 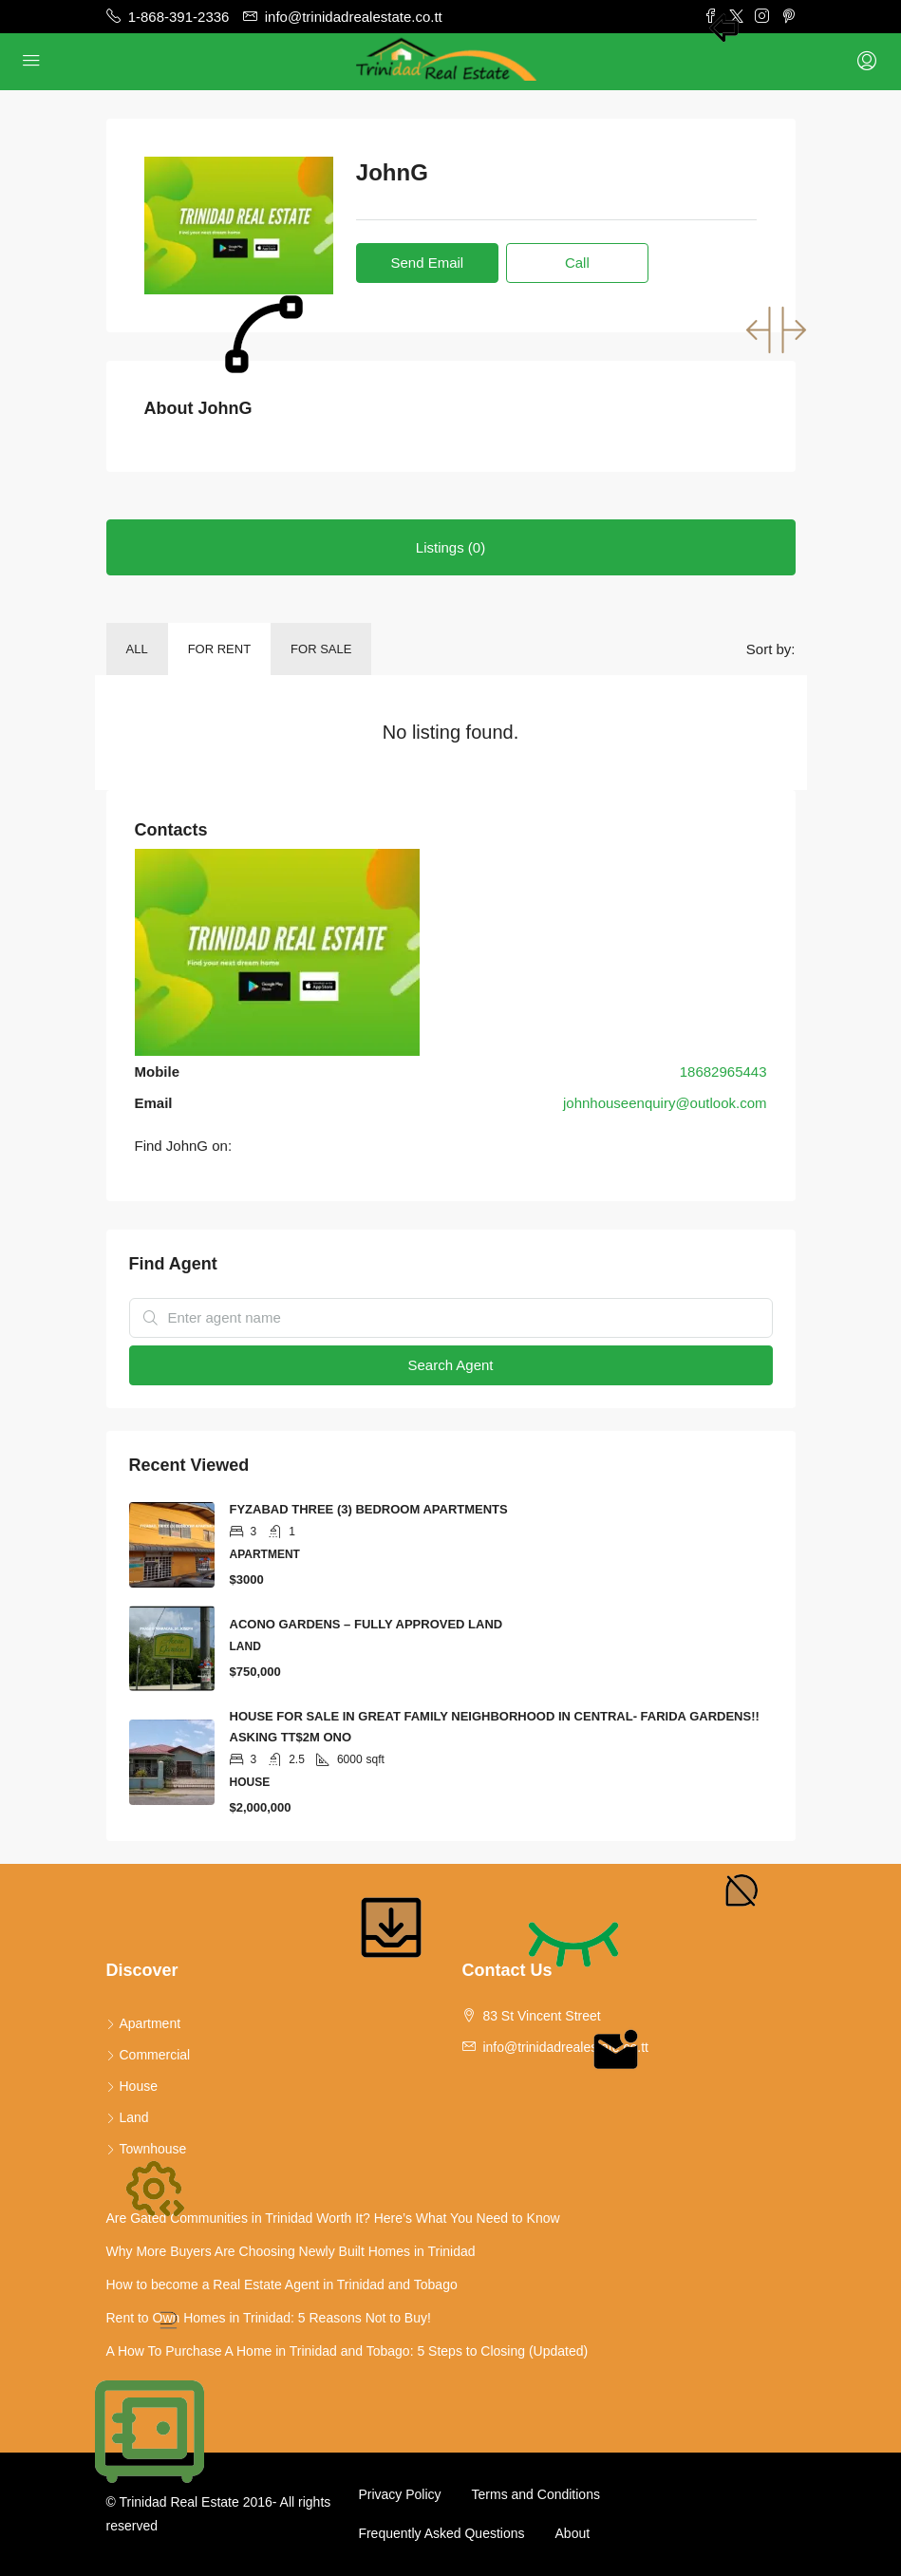 I want to click on go back to the previous screen, so click(x=724, y=28).